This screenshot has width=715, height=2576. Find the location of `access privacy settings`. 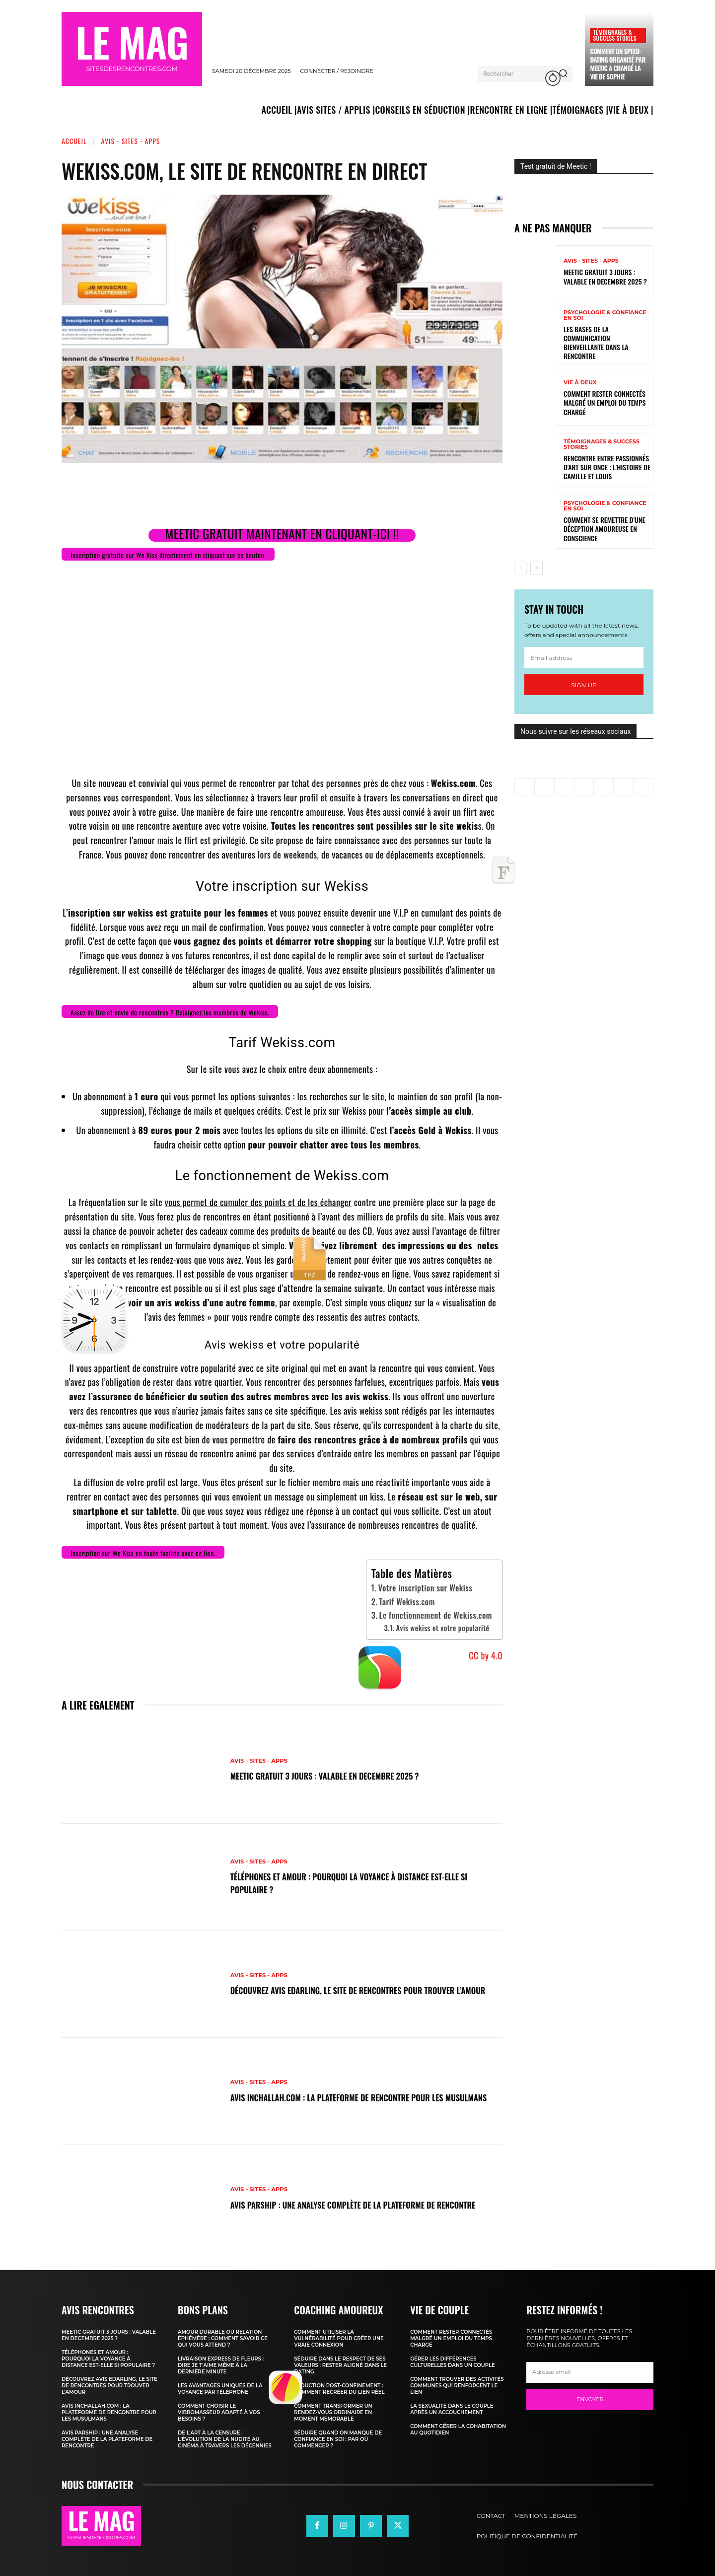

access privacy settings is located at coordinates (553, 78).